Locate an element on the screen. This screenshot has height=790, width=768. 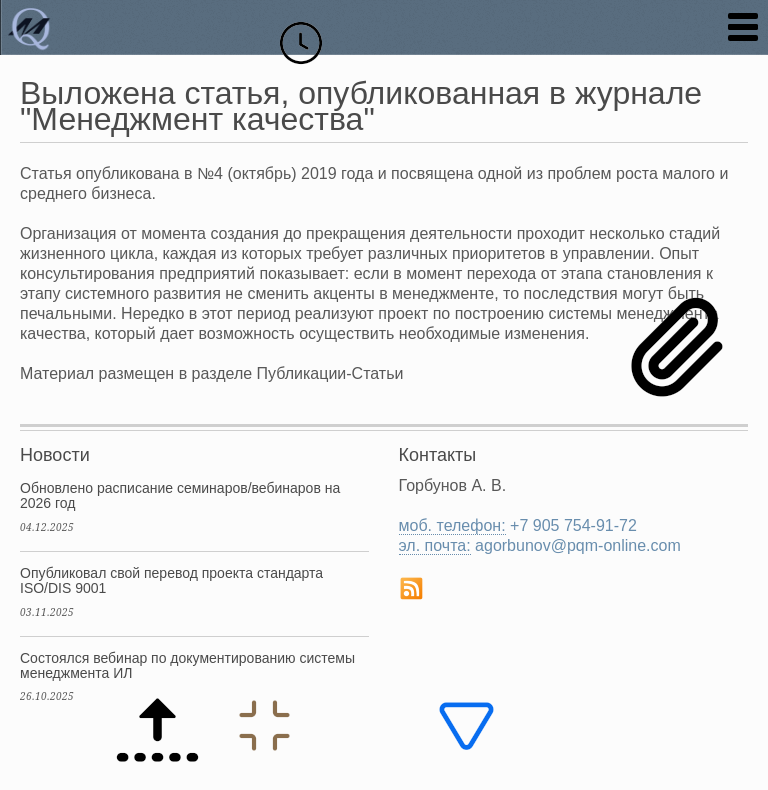
exit fullscreen mode is located at coordinates (264, 725).